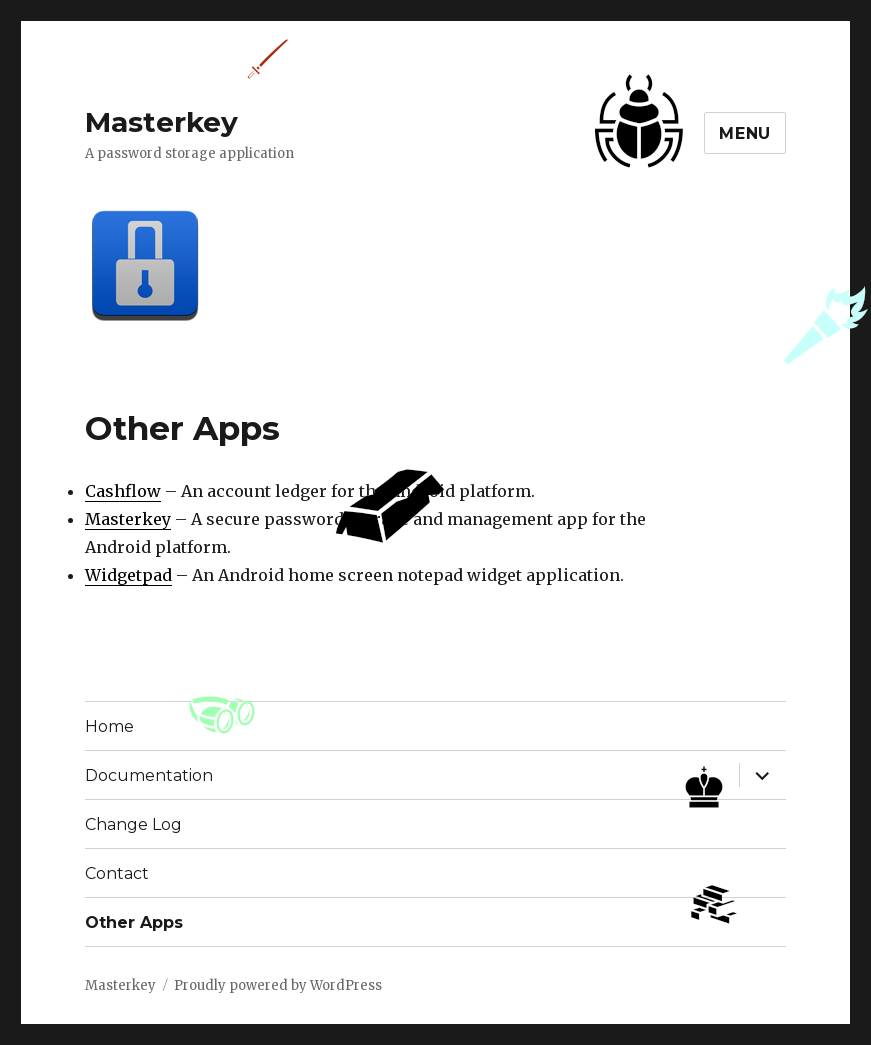  What do you see at coordinates (390, 506) in the screenshot?
I see `select clay brick as a building material` at bounding box center [390, 506].